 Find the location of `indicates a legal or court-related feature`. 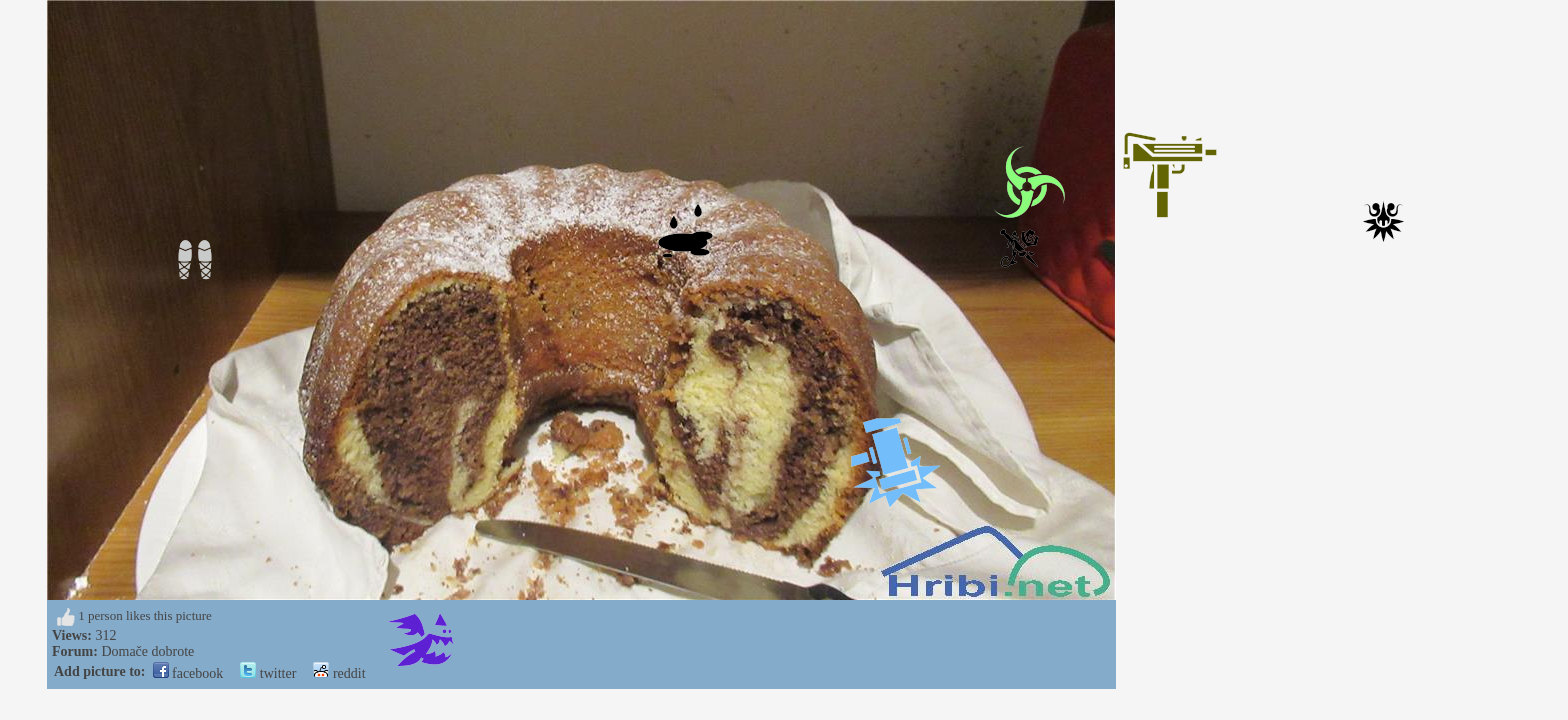

indicates a legal or court-related feature is located at coordinates (896, 463).